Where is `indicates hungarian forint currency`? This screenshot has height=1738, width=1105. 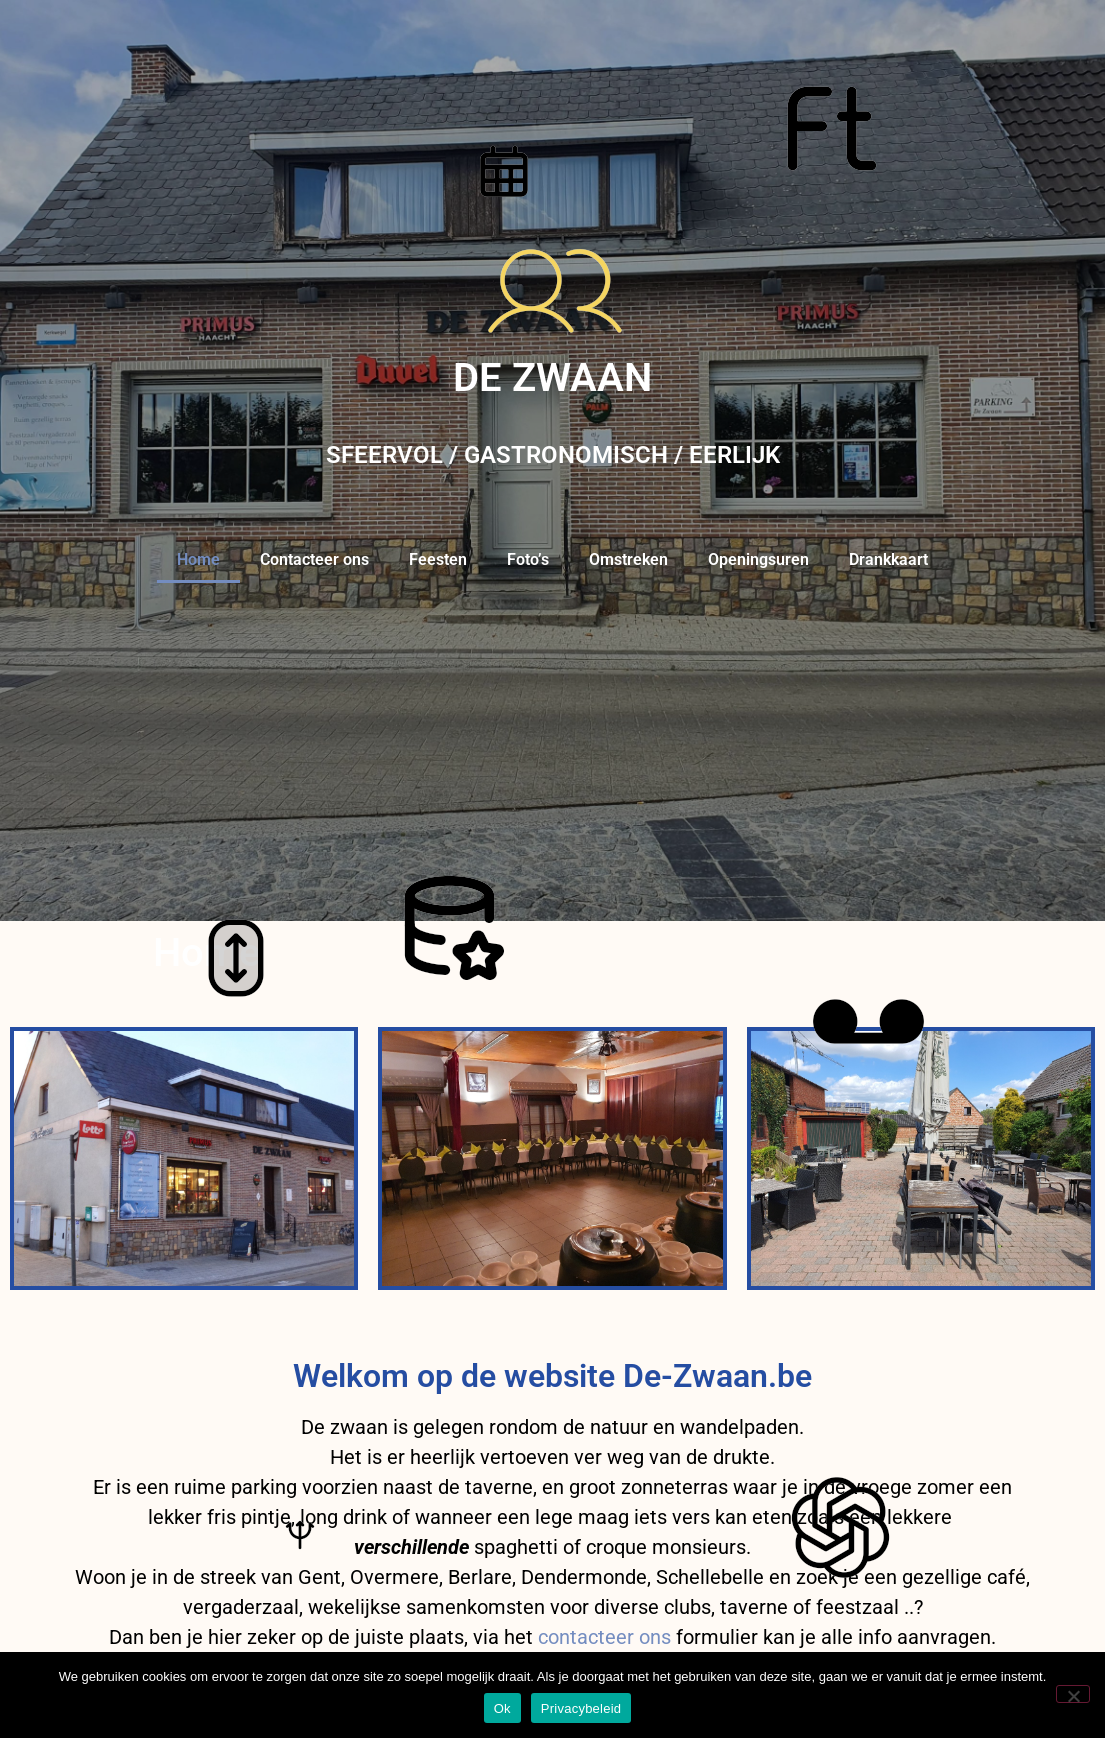
indicates hungarian forint currency is located at coordinates (832, 131).